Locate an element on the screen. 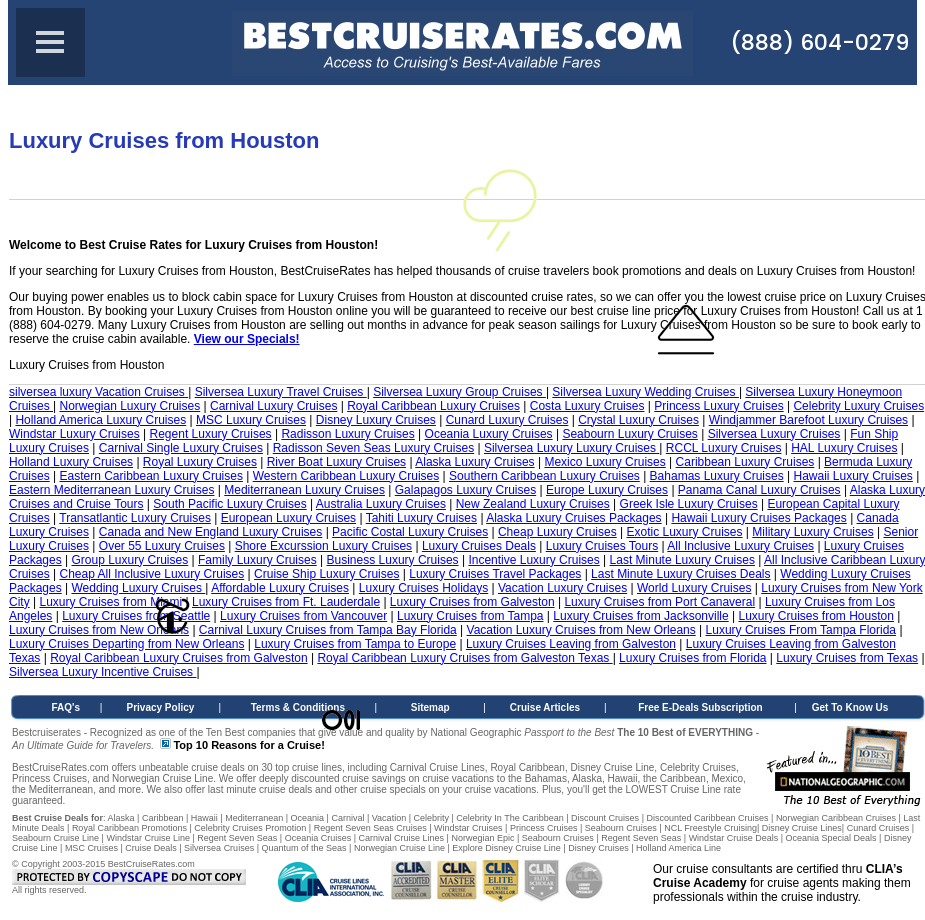  open the New York Times app is located at coordinates (172, 615).